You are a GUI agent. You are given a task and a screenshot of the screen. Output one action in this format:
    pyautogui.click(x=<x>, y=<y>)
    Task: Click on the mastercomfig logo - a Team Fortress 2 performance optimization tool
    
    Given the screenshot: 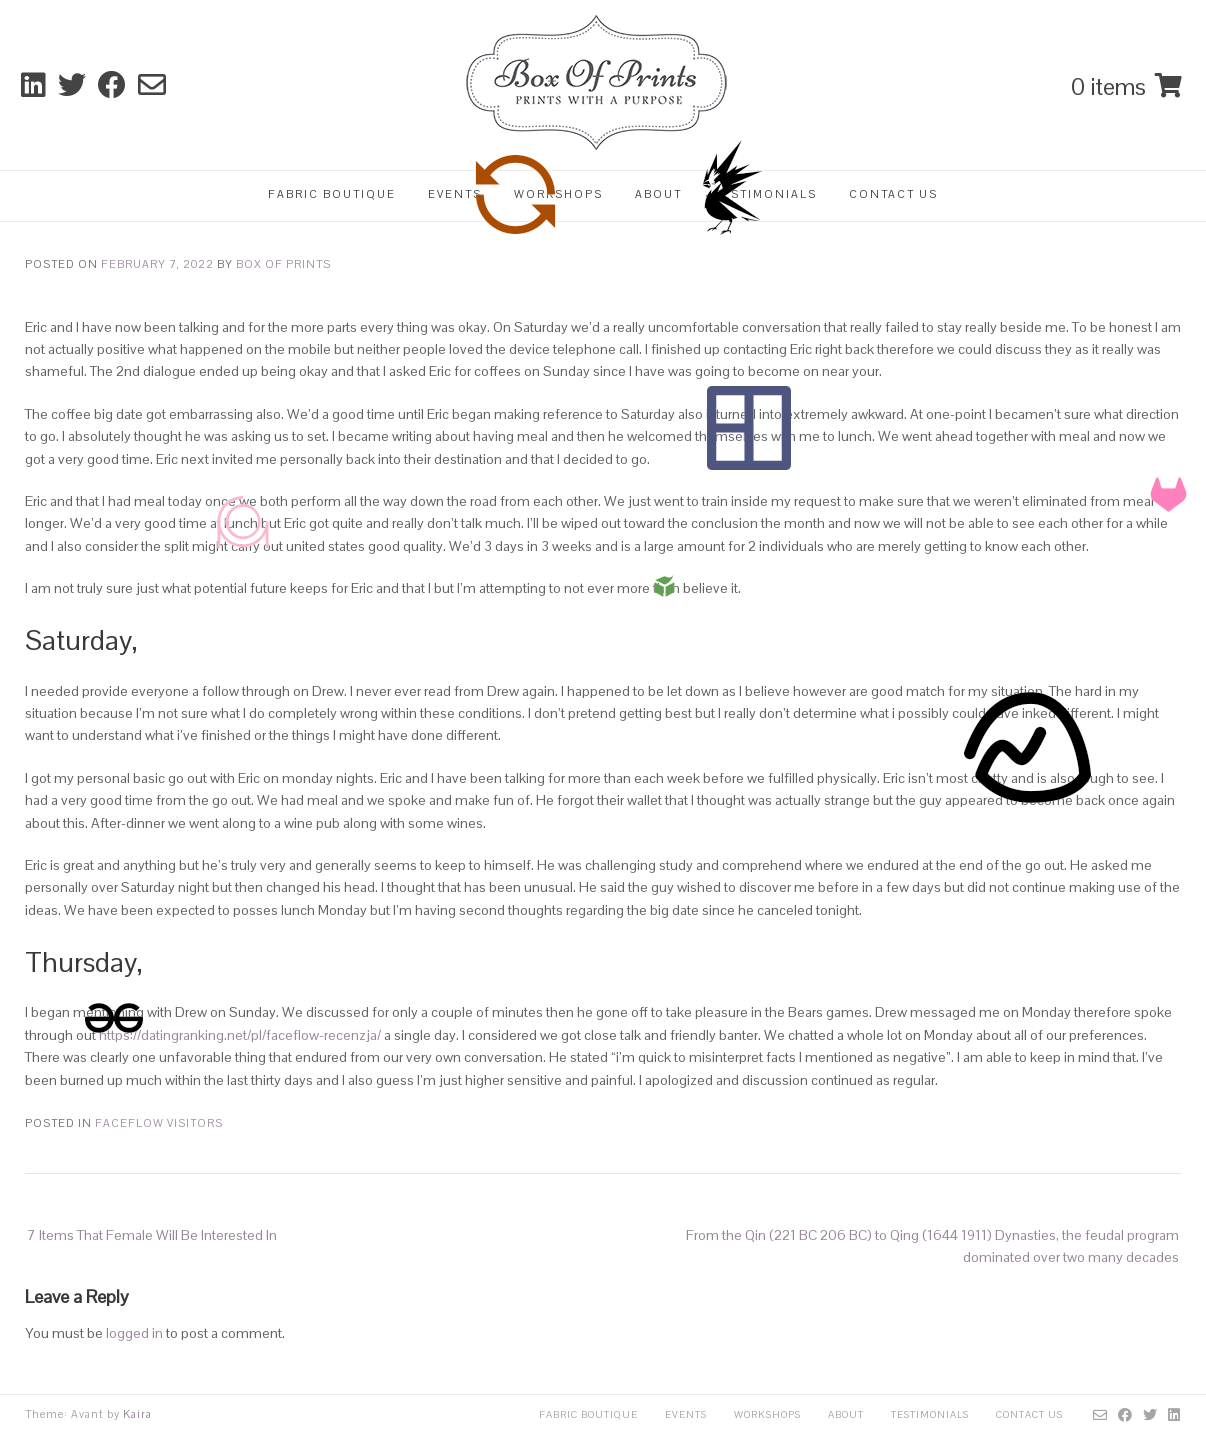 What is the action you would take?
    pyautogui.click(x=243, y=522)
    